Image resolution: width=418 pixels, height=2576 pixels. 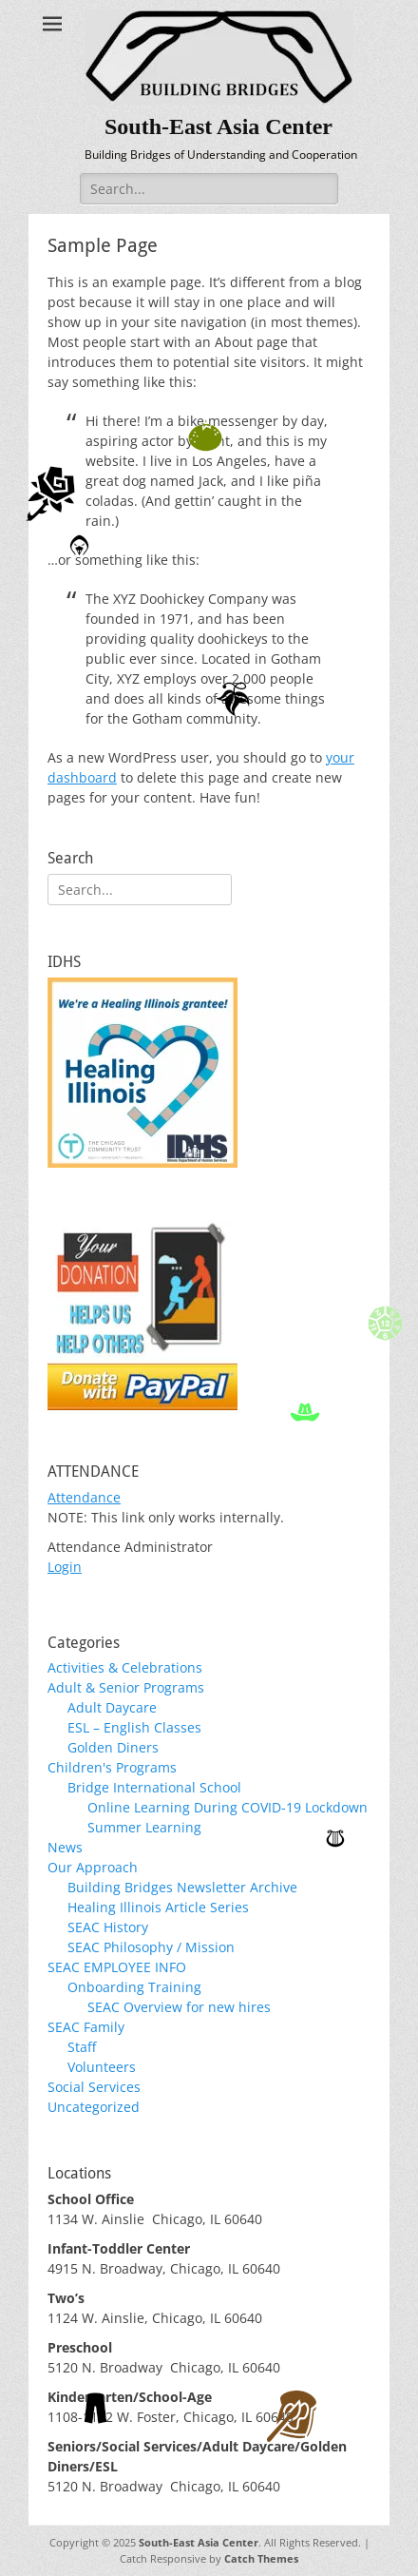 I want to click on access music or audio features, so click(x=335, y=1838).